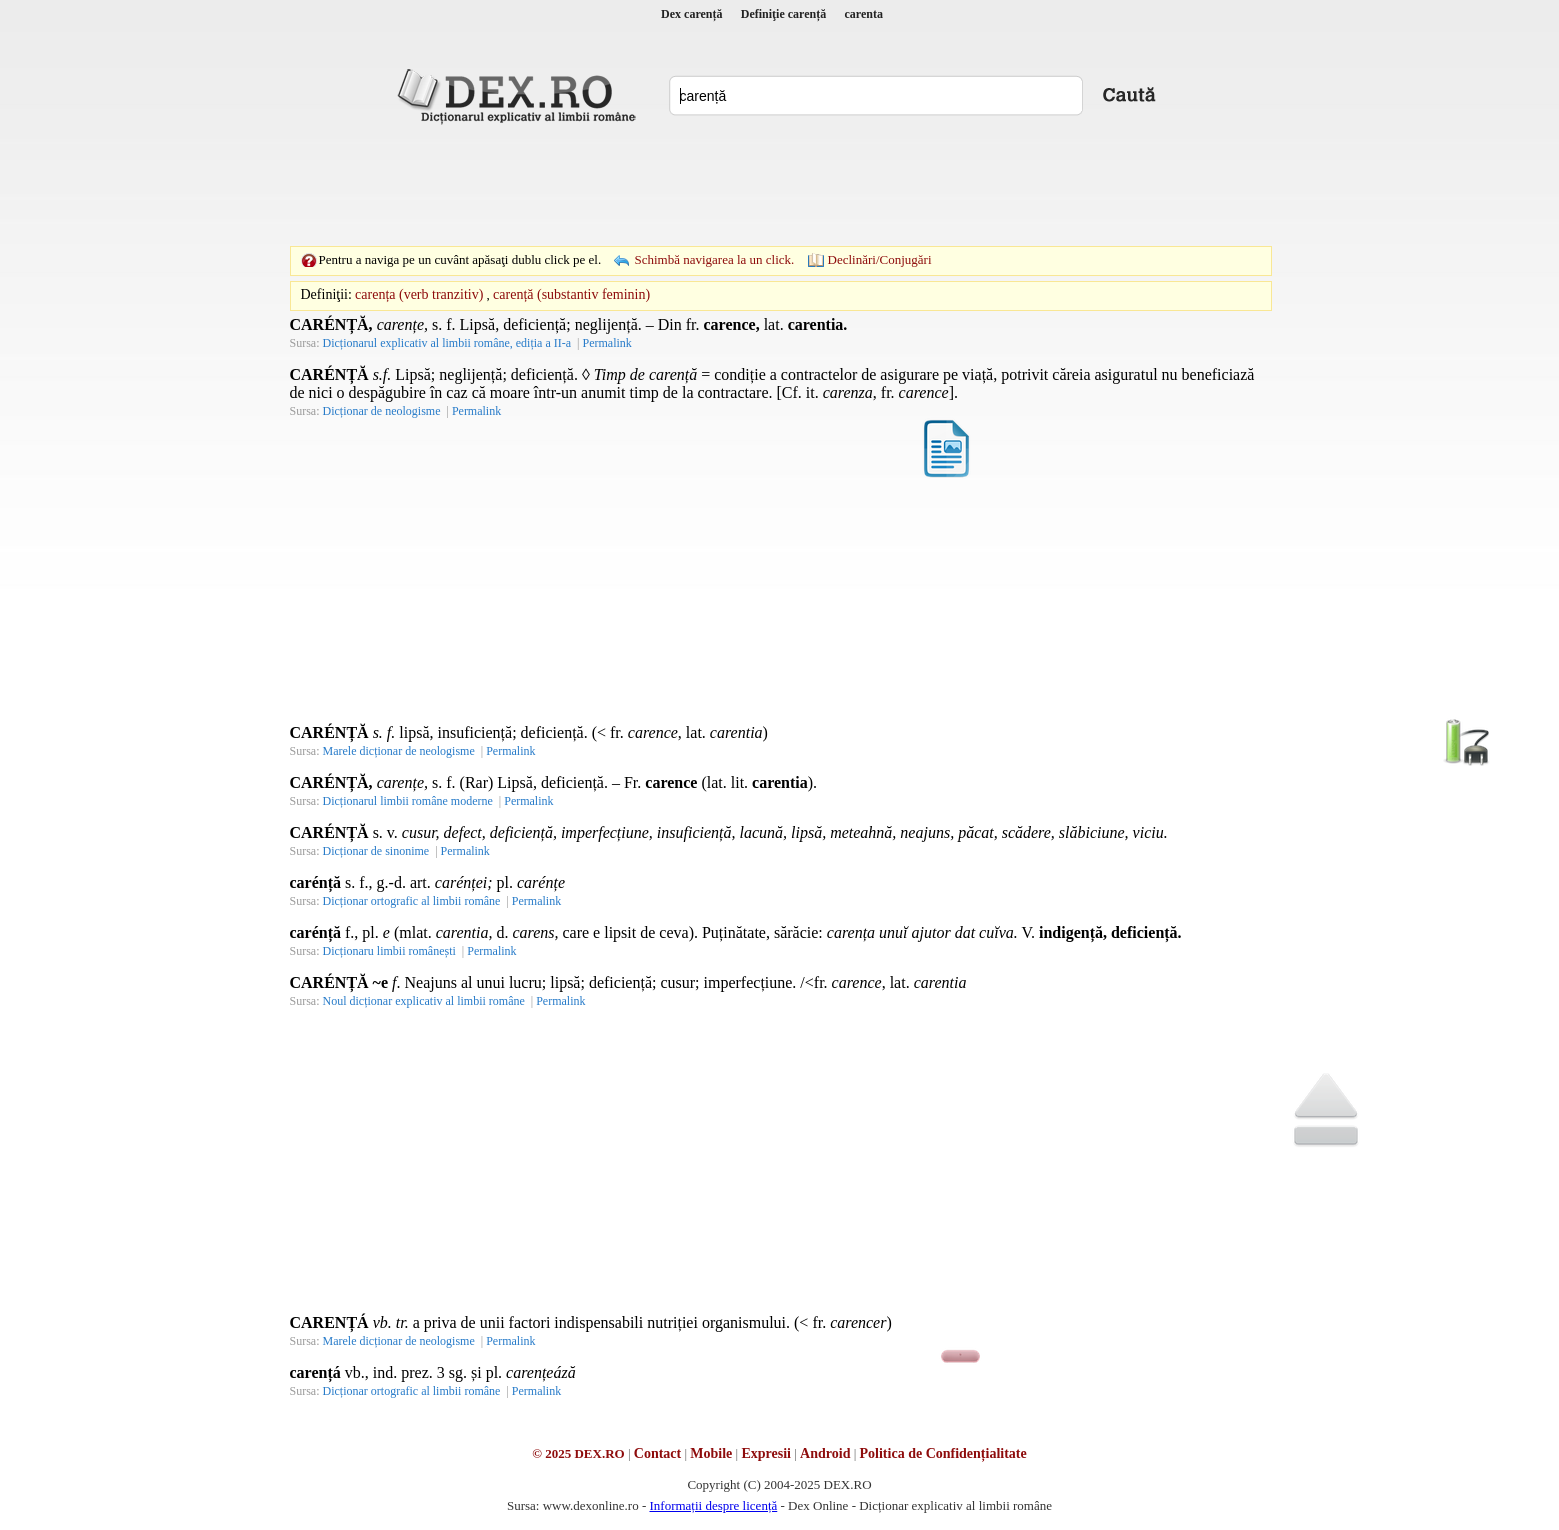 The height and width of the screenshot is (1530, 1559). What do you see at coordinates (960, 1356) in the screenshot?
I see `connect to a bluetooth speaker` at bounding box center [960, 1356].